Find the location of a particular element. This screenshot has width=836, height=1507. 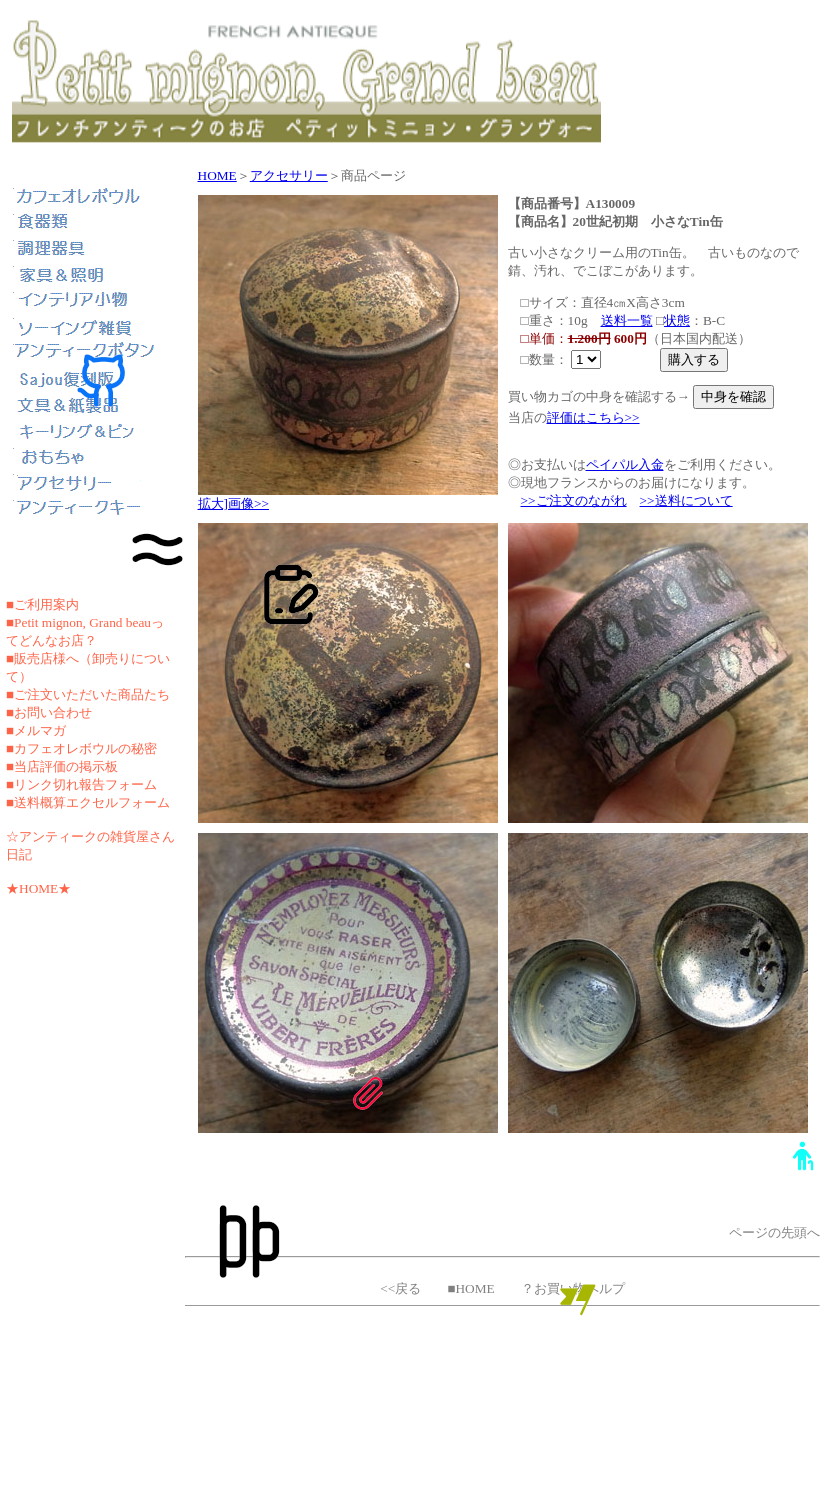

attach a file to your message is located at coordinates (367, 1093).